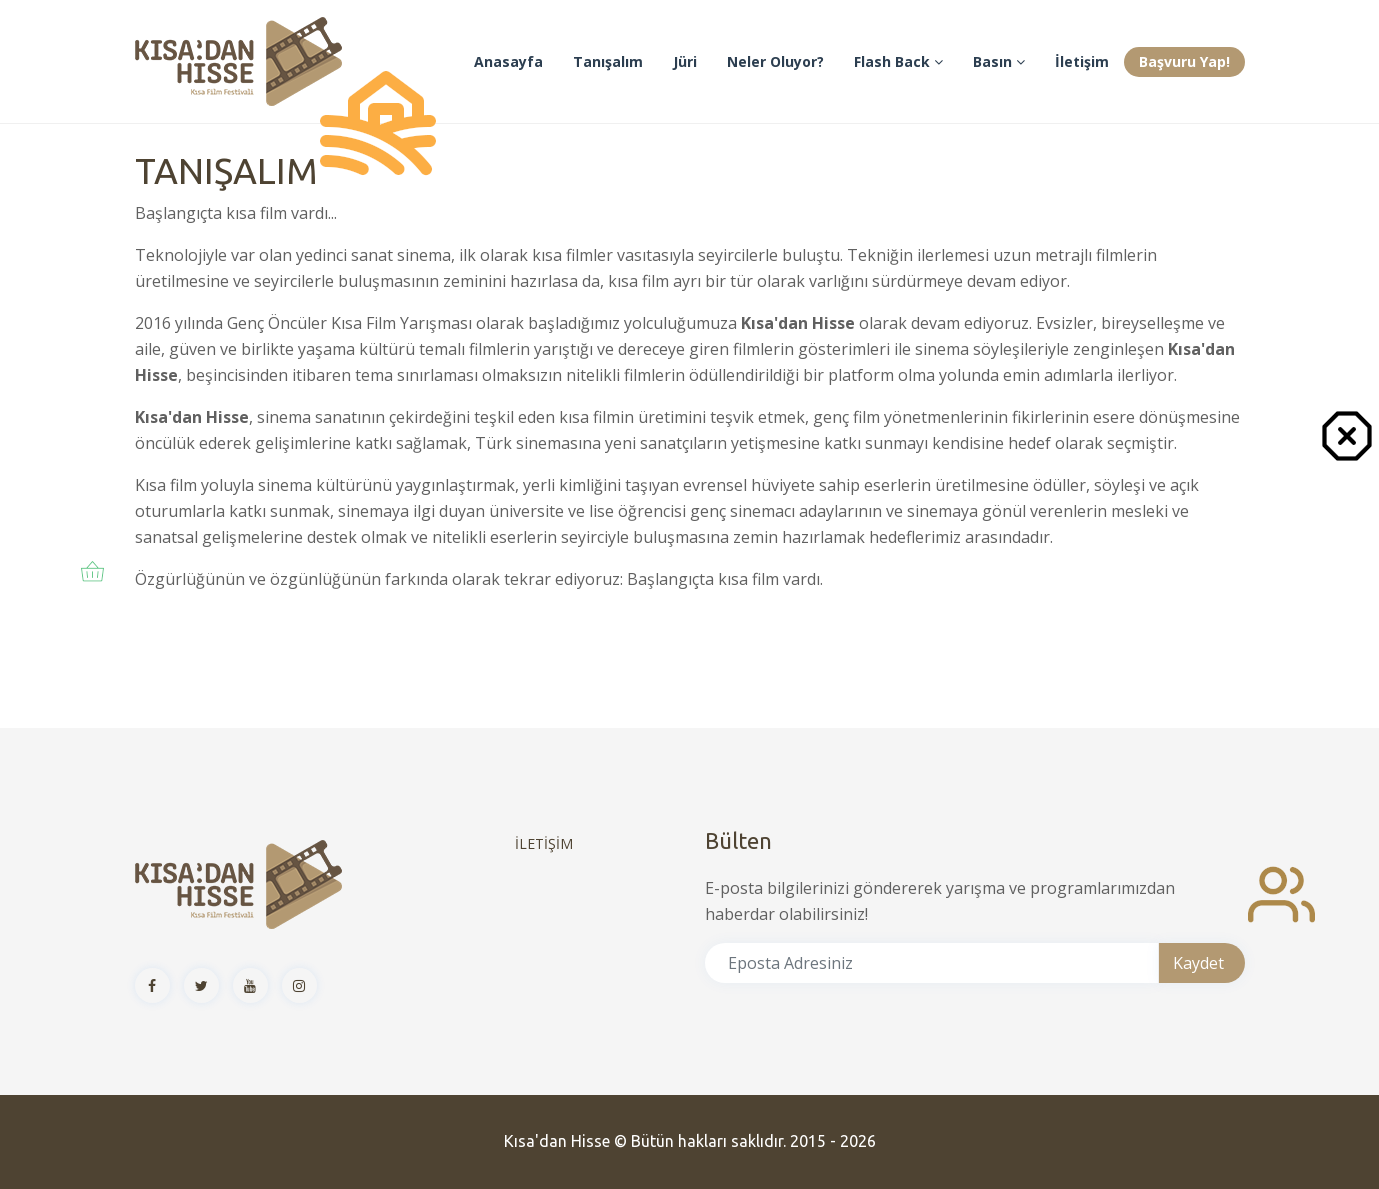 The width and height of the screenshot is (1379, 1189). I want to click on view all users or team members, so click(1281, 894).